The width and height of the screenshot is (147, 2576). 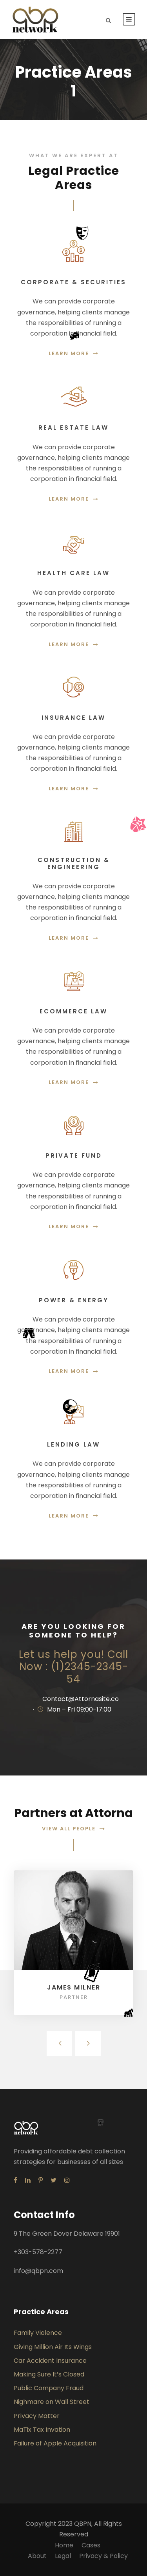 What do you see at coordinates (100, 2121) in the screenshot?
I see `indicates a full inventory or storage container` at bounding box center [100, 2121].